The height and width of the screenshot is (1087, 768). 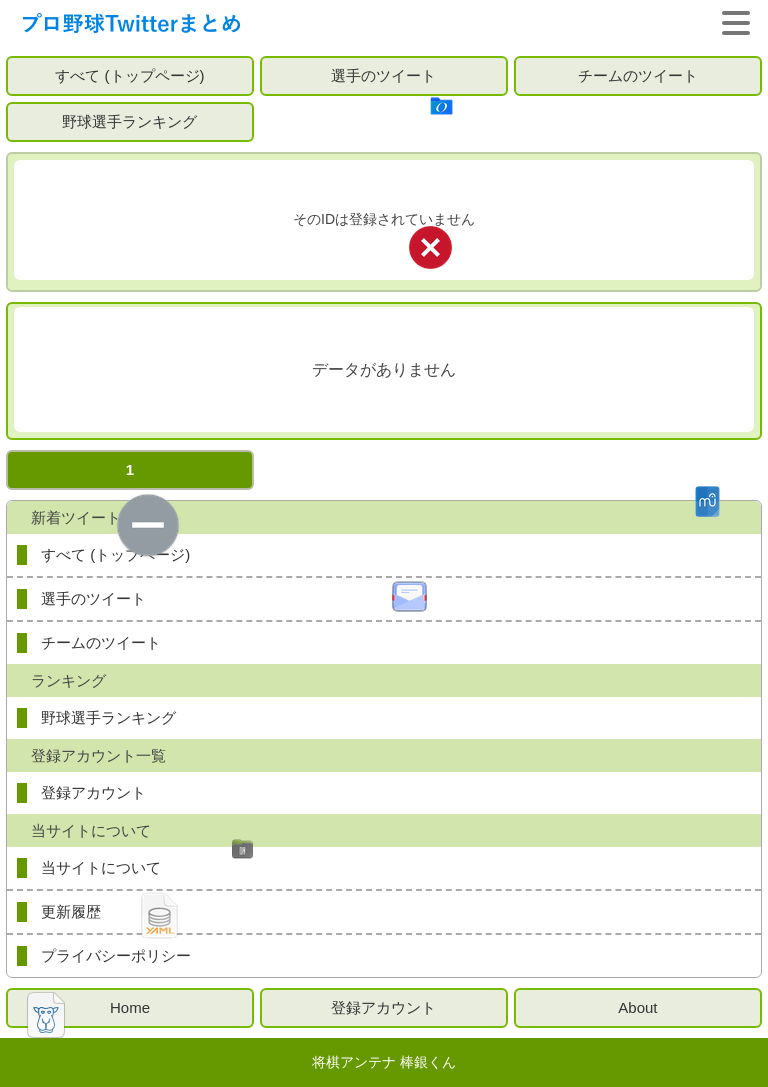 What do you see at coordinates (46, 1015) in the screenshot?
I see `a perl programming language file` at bounding box center [46, 1015].